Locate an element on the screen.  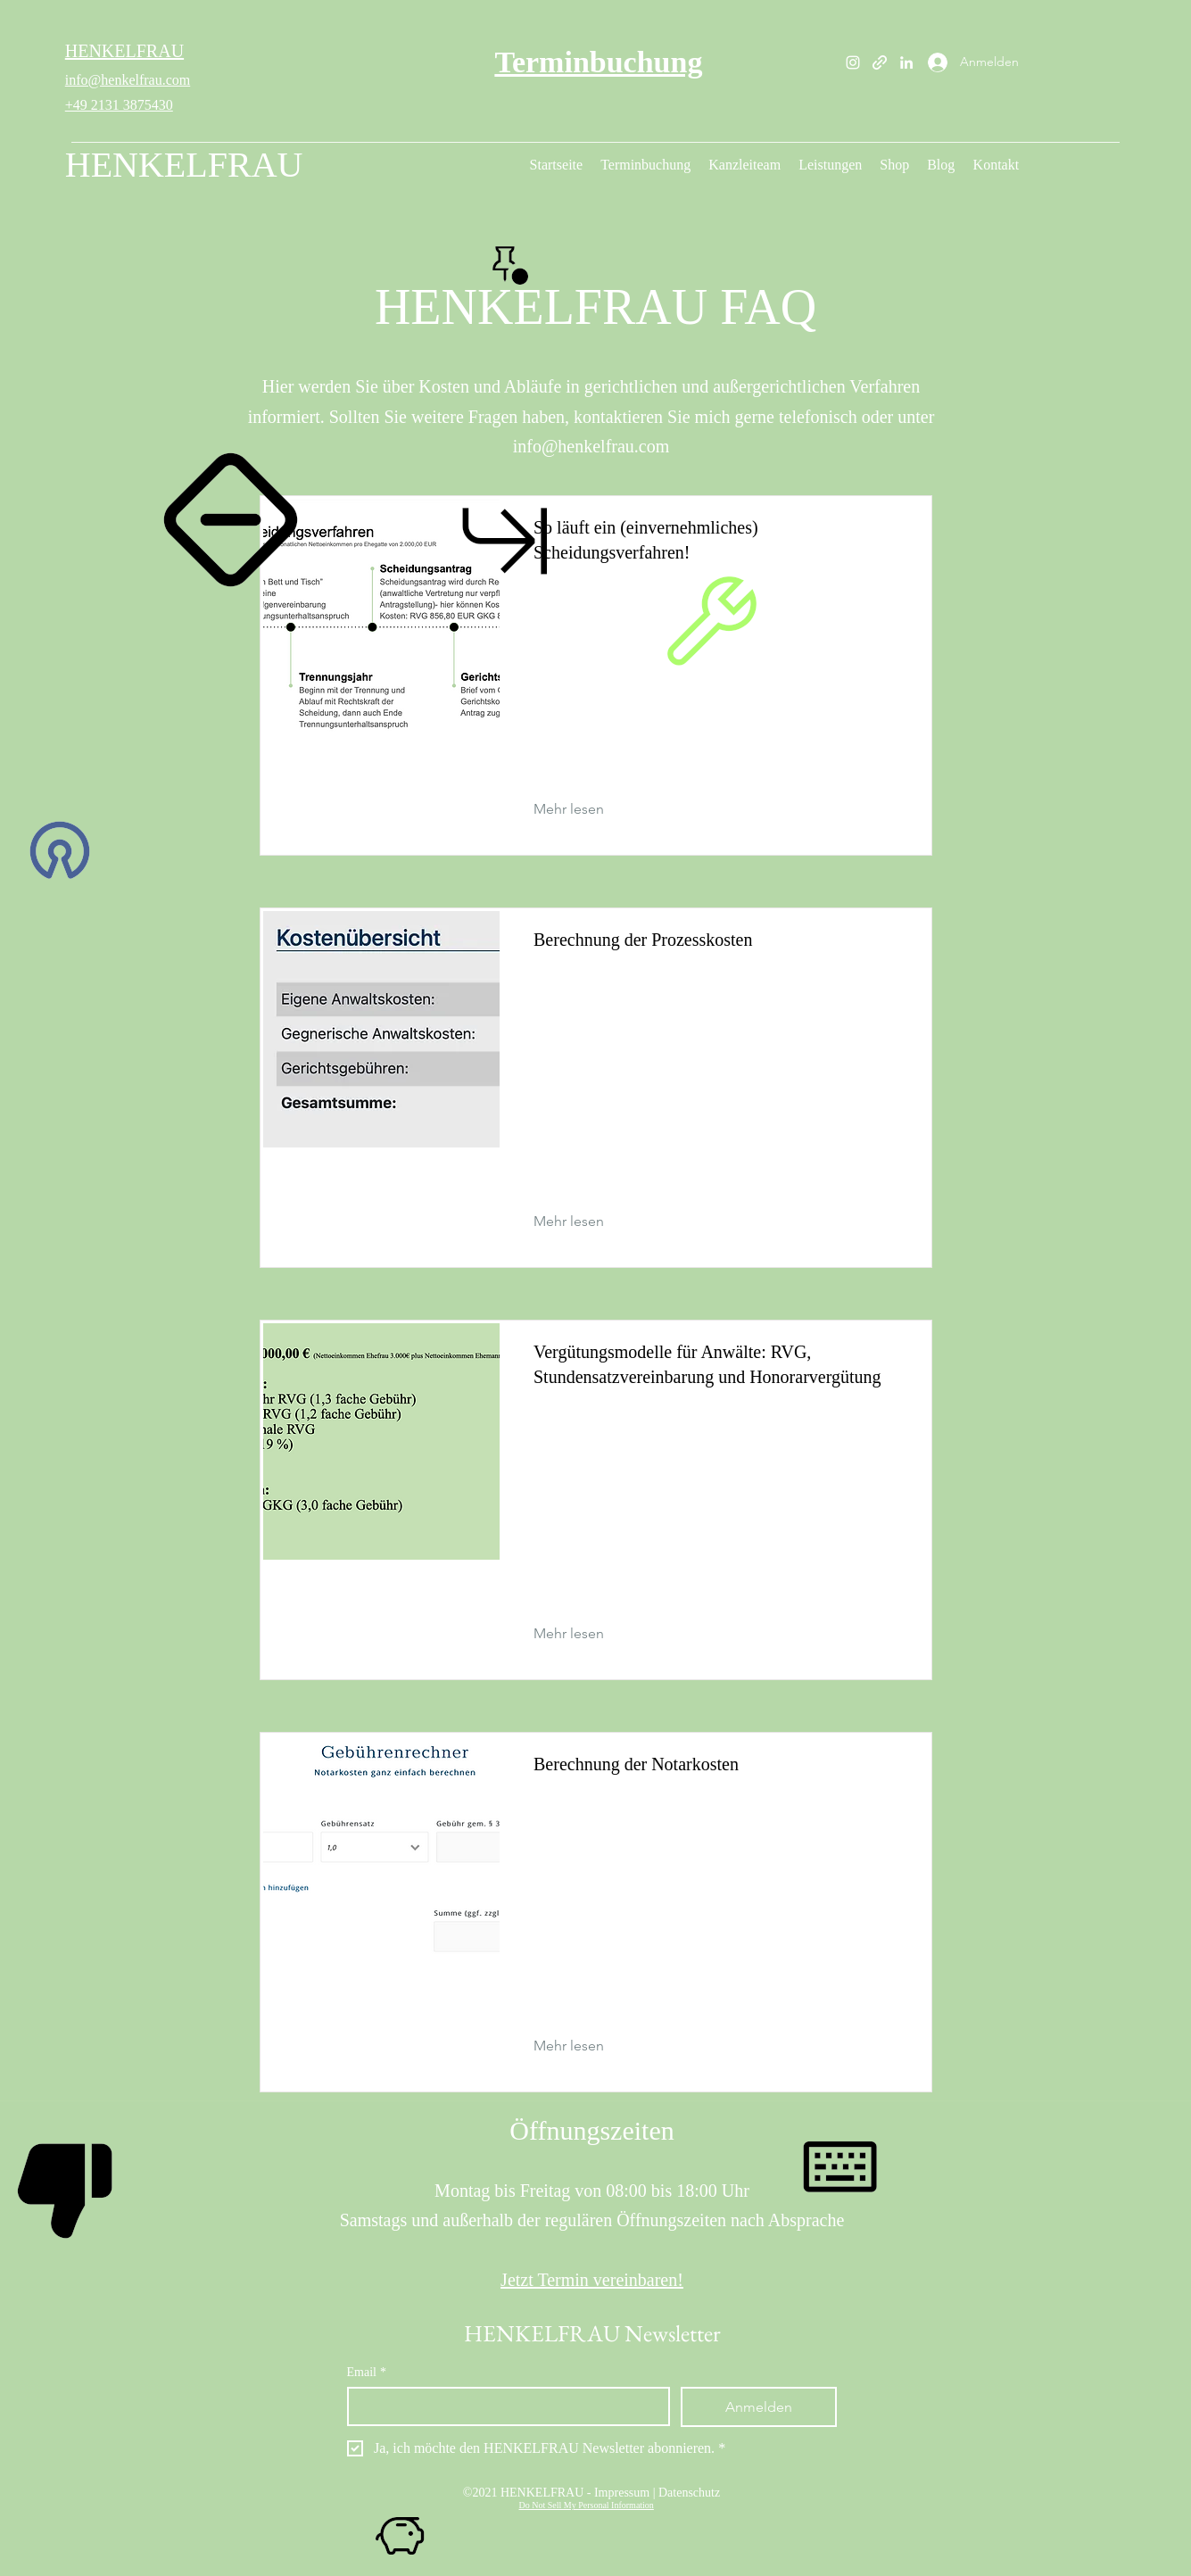
record keyboard input or keystrokes is located at coordinates (837, 2169).